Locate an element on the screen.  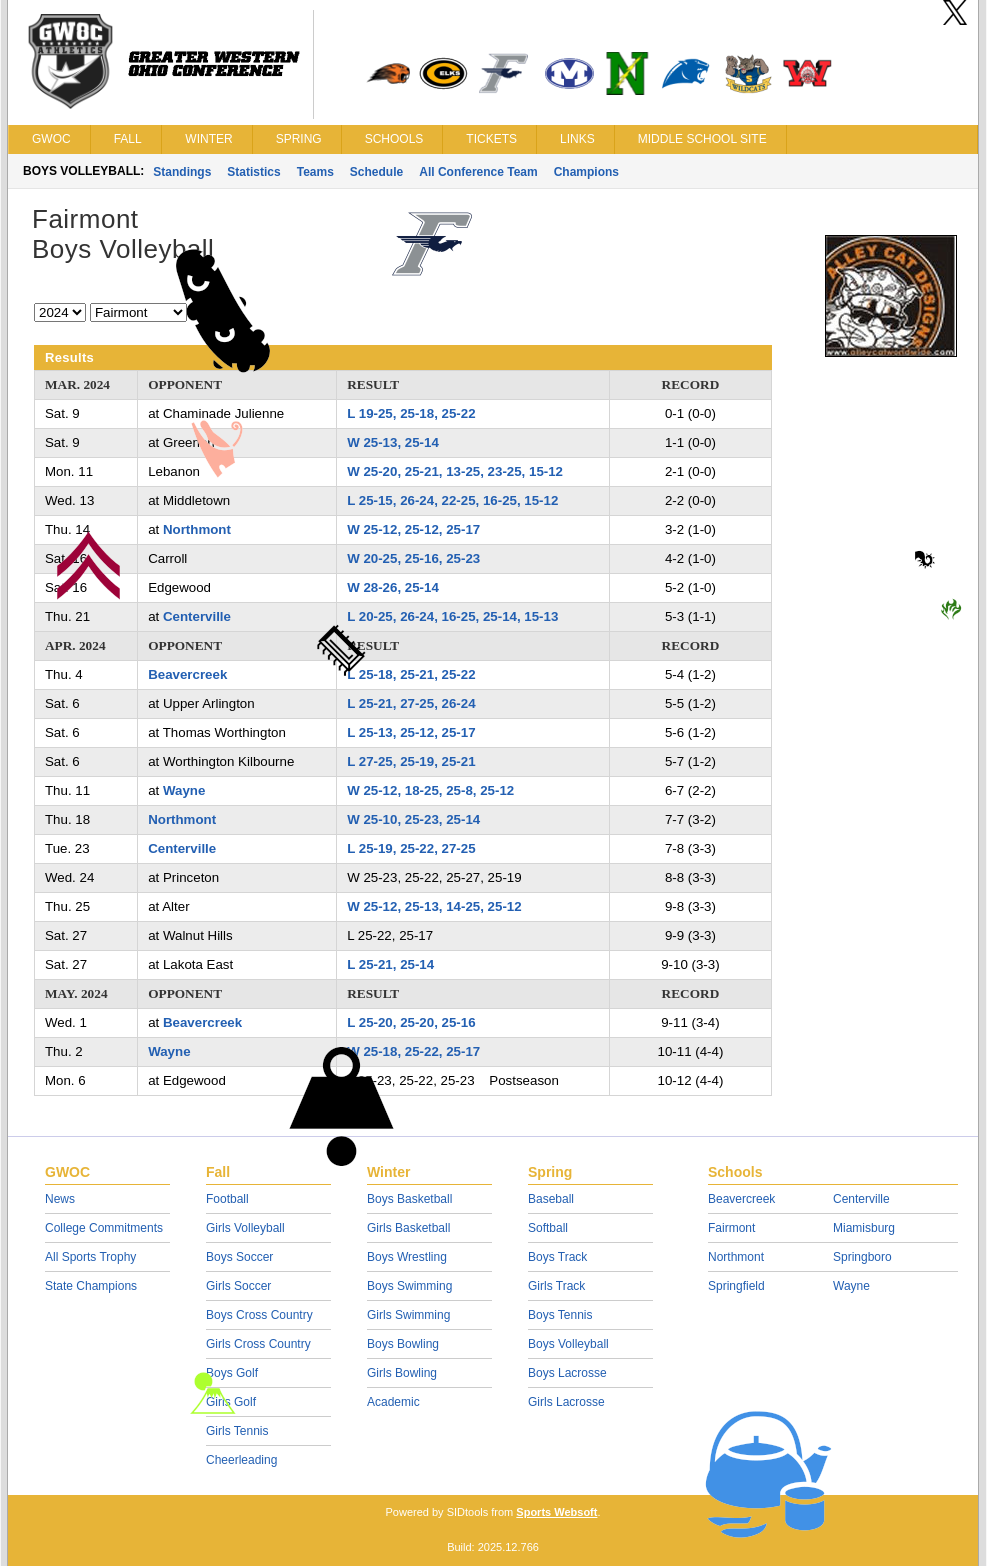
represents Japan or Japanese-related content is located at coordinates (213, 1392).